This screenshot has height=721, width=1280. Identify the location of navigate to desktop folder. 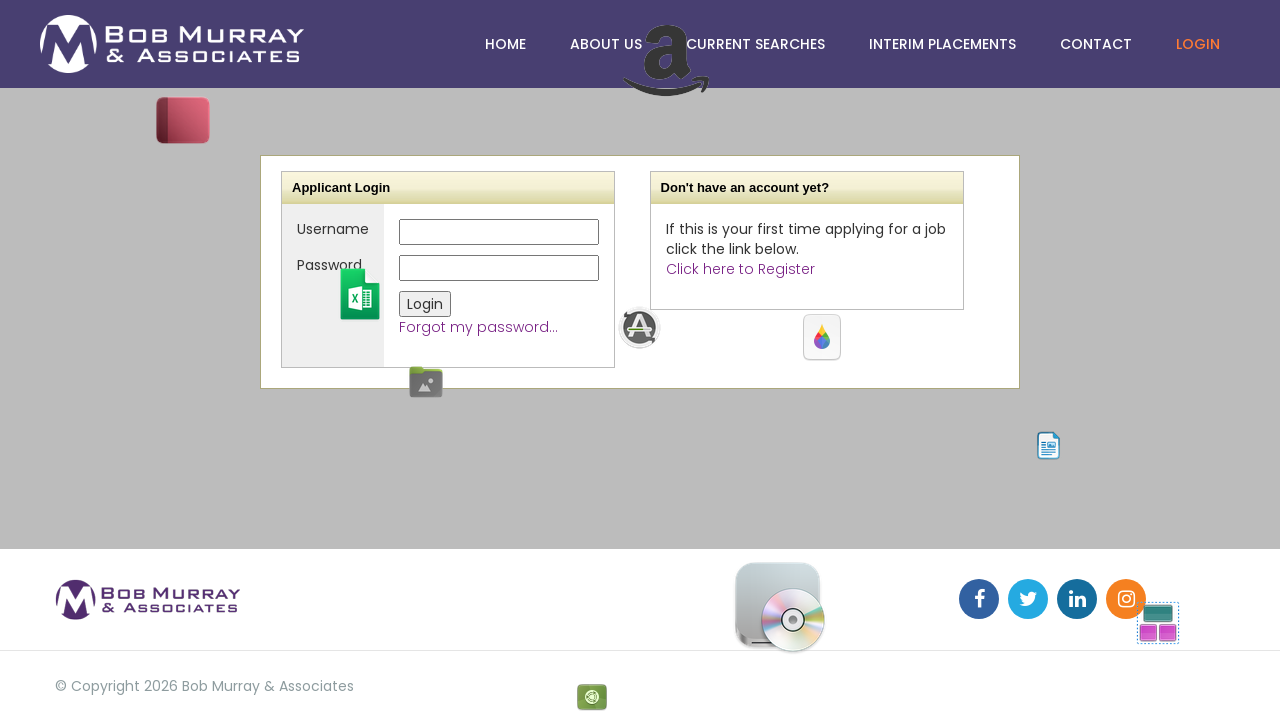
(592, 696).